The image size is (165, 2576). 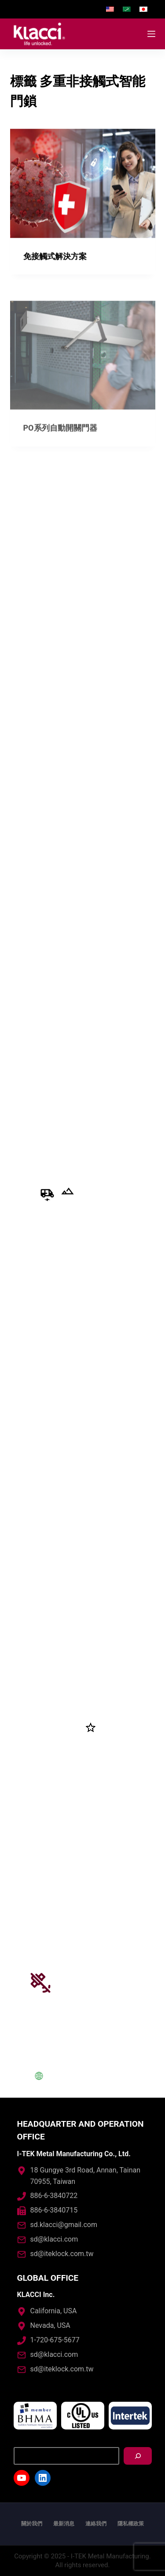 What do you see at coordinates (40, 1983) in the screenshot?
I see `satellite connection unavailable` at bounding box center [40, 1983].